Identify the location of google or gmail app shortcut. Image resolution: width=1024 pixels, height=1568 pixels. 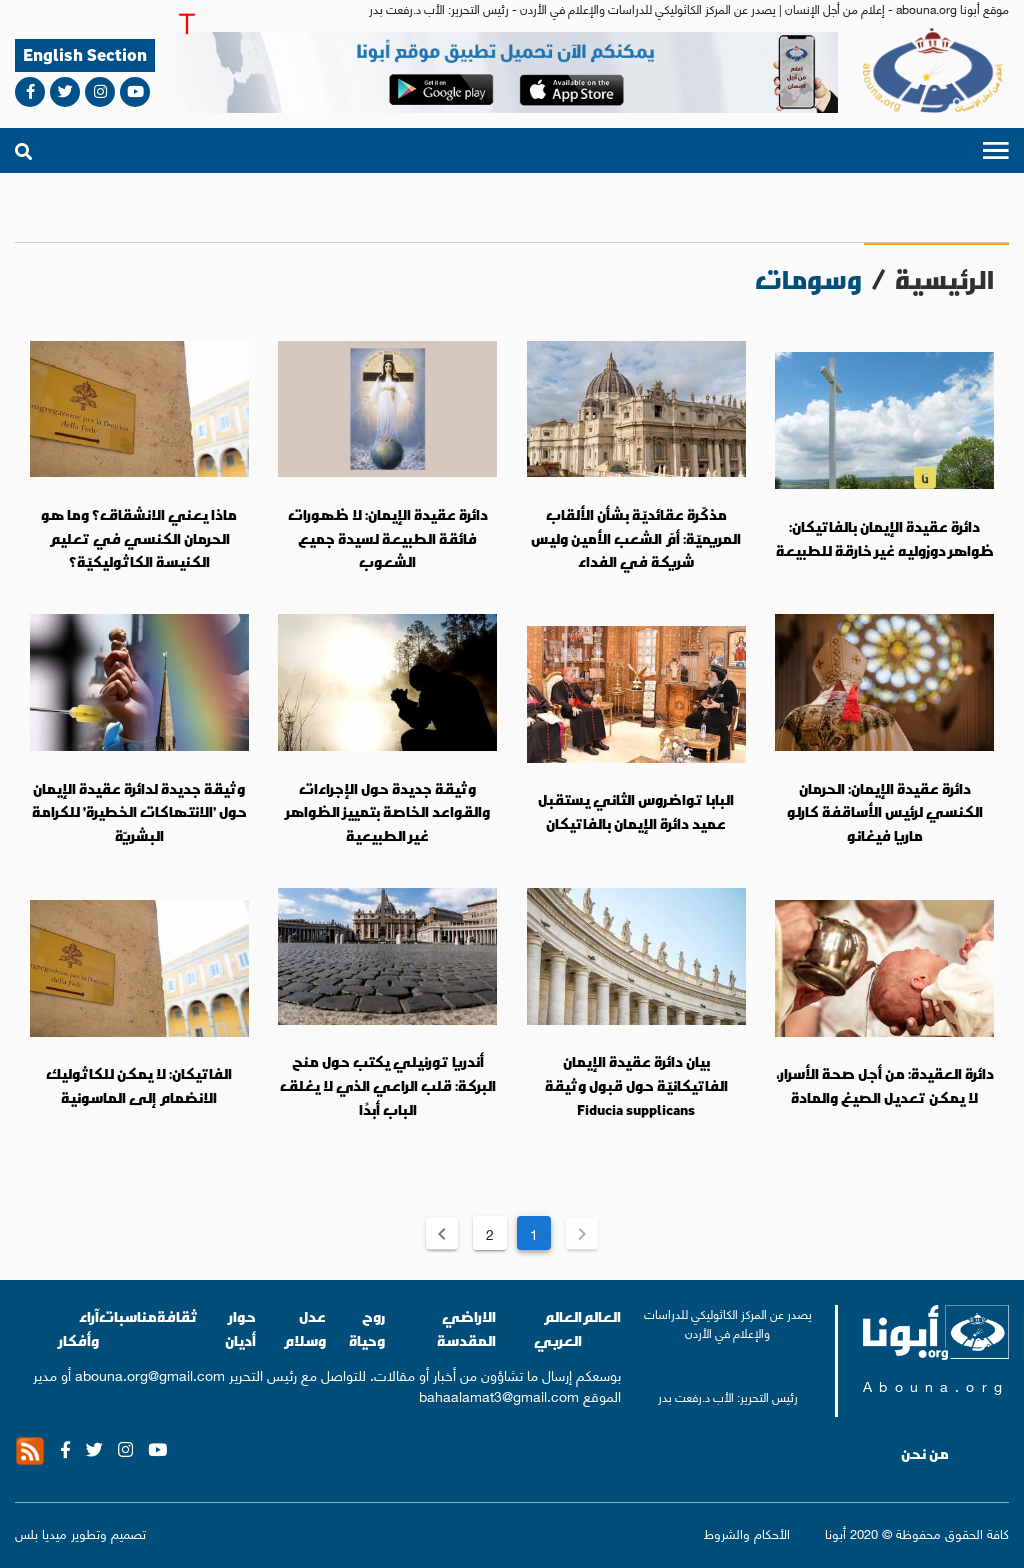
(925, 478).